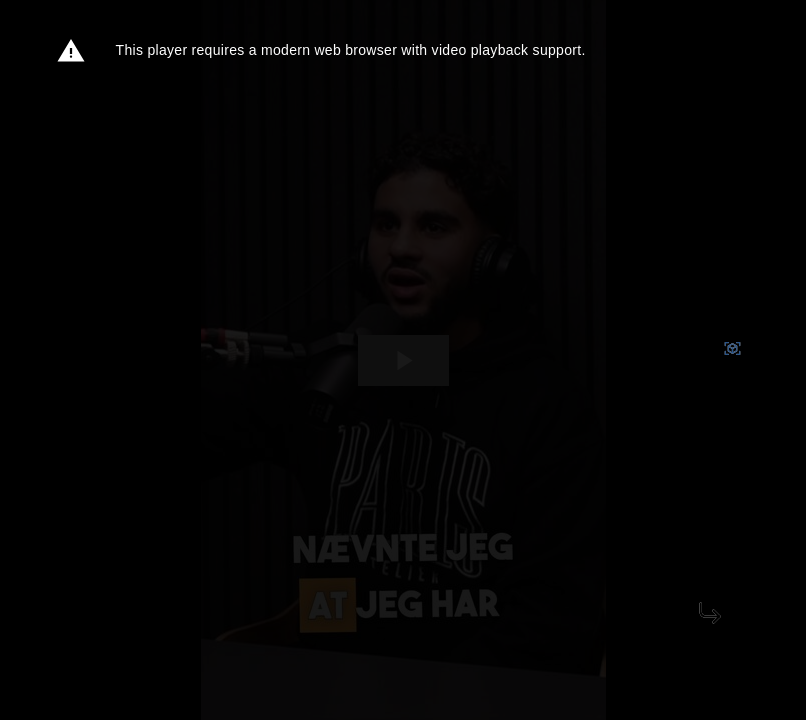 Image resolution: width=806 pixels, height=720 pixels. Describe the element at coordinates (710, 613) in the screenshot. I see `reply to a message or thread` at that location.